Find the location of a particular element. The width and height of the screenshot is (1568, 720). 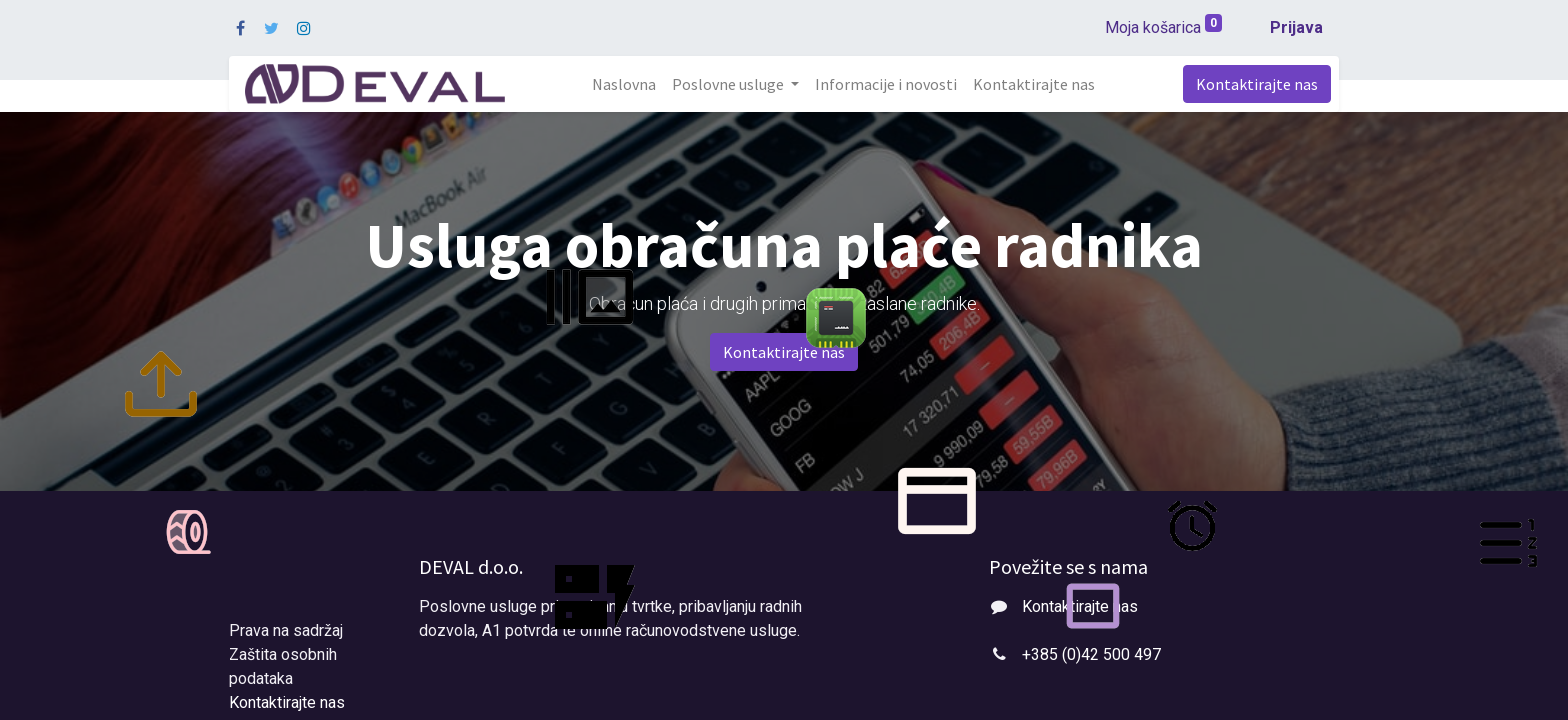

switch to right-to-left numbered list format is located at coordinates (1510, 543).